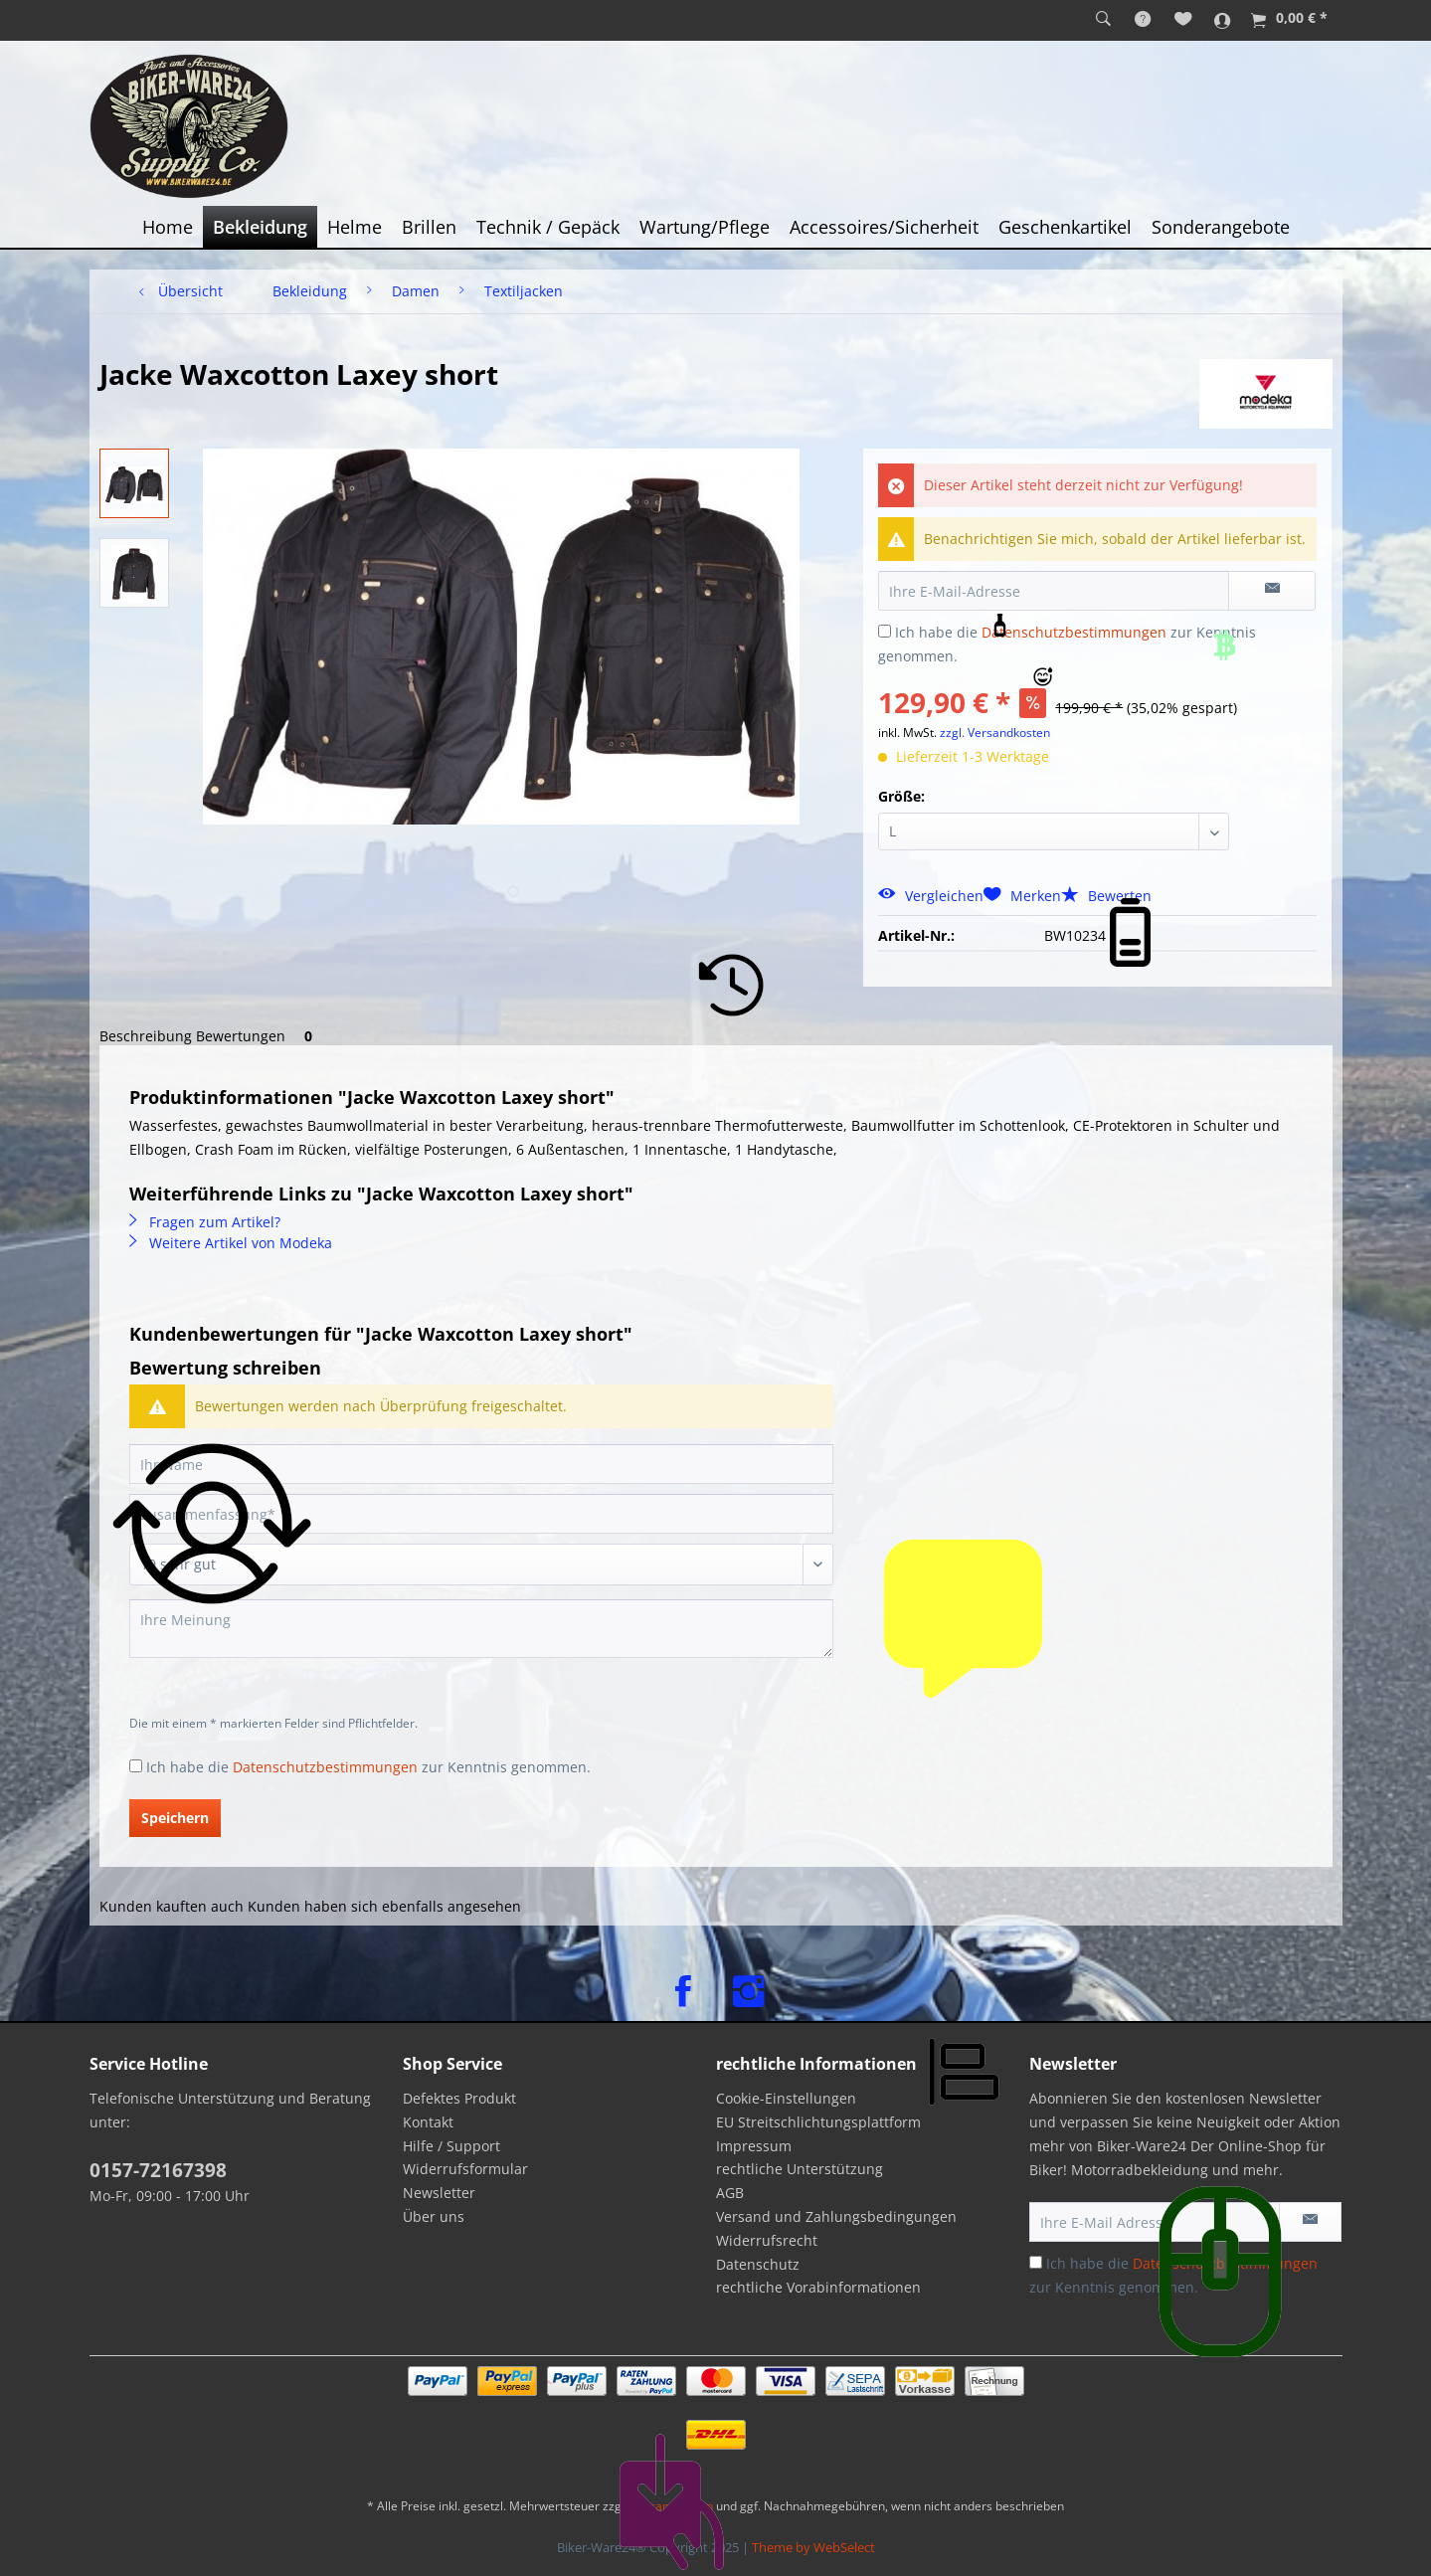 This screenshot has width=1431, height=2576. Describe the element at coordinates (732, 985) in the screenshot. I see `view history or recent activity` at that location.